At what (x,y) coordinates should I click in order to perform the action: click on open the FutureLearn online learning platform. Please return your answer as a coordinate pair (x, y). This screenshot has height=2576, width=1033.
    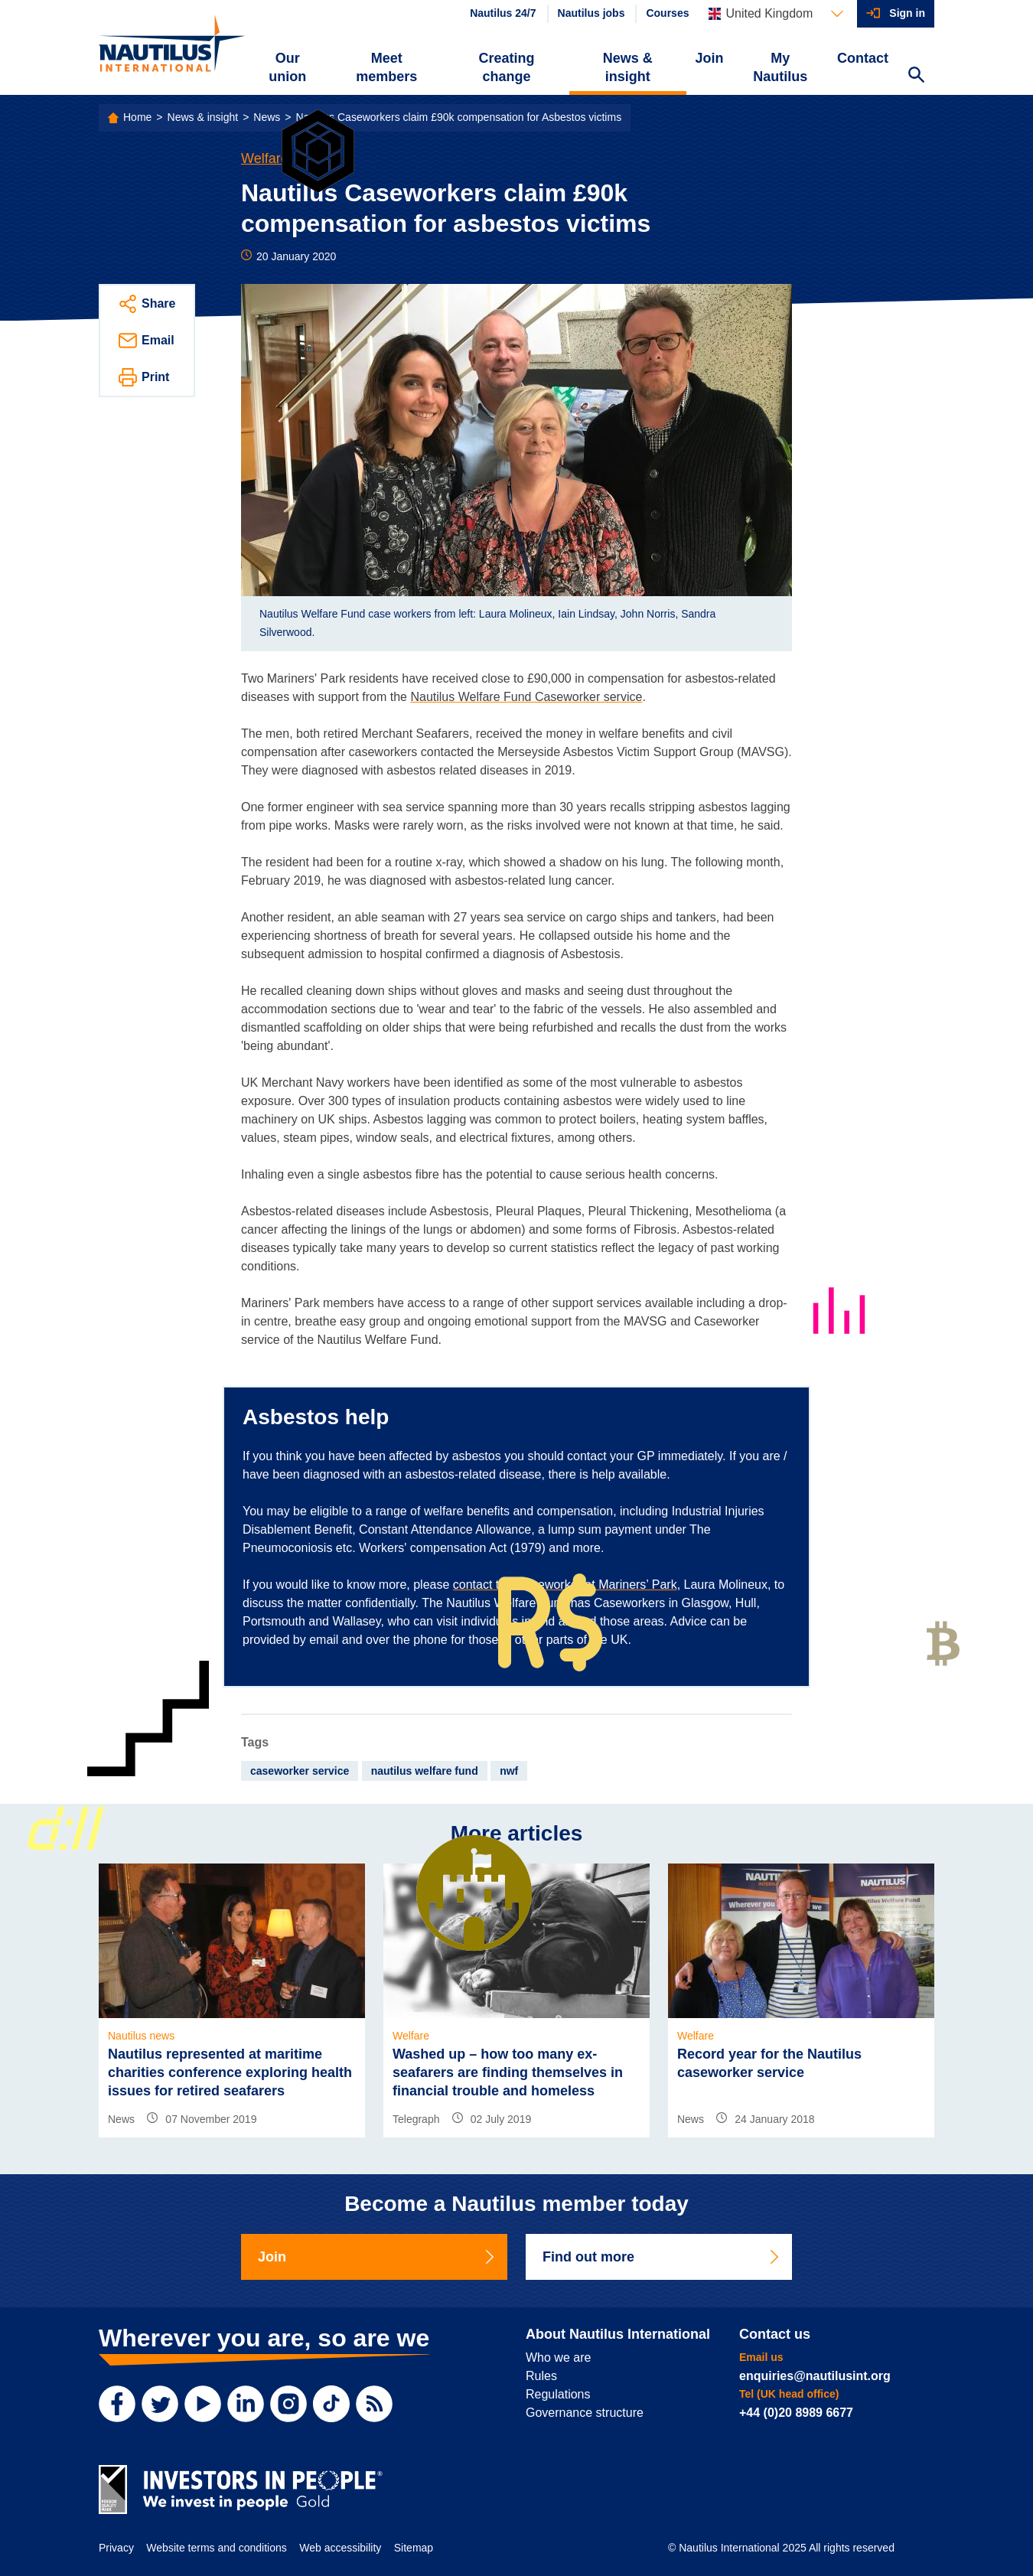
    Looking at the image, I should click on (148, 1718).